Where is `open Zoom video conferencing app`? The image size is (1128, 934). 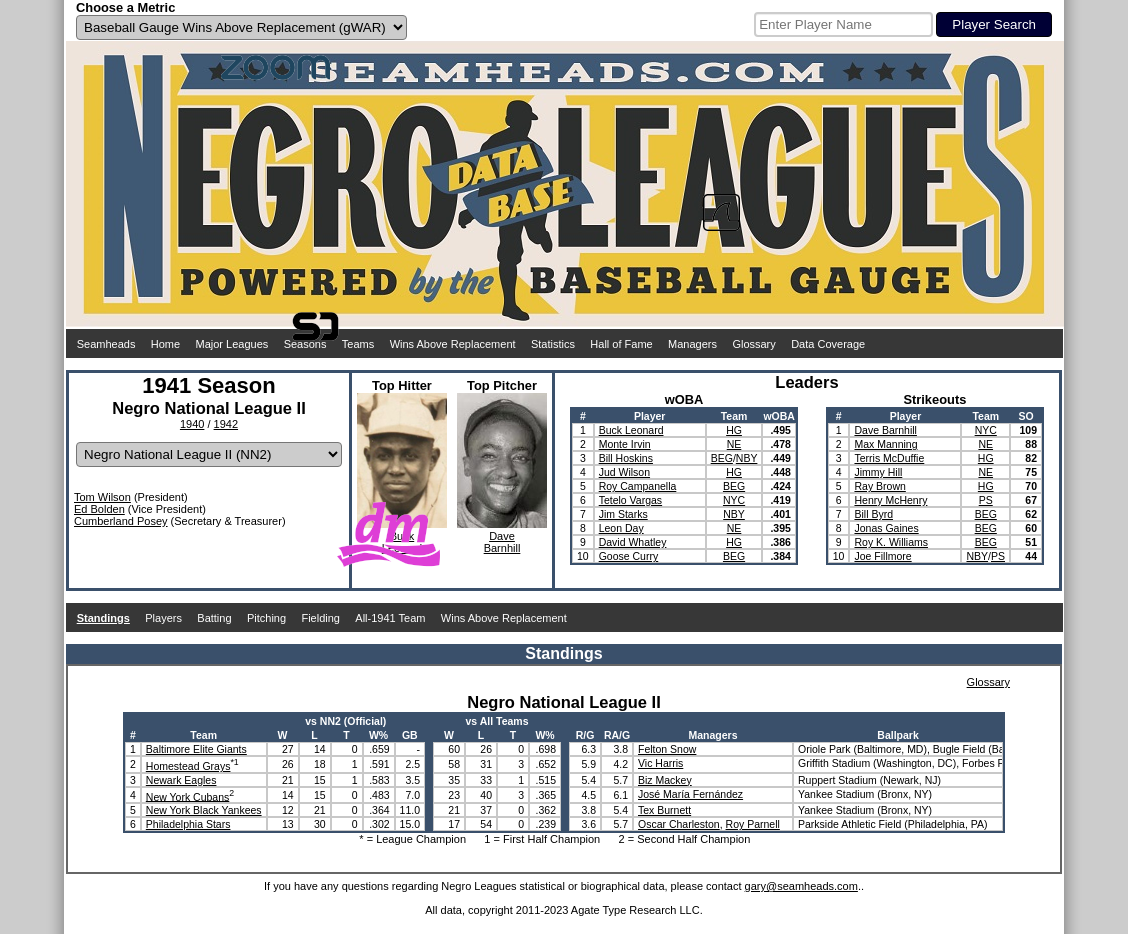 open Zoom video conferencing app is located at coordinates (275, 67).